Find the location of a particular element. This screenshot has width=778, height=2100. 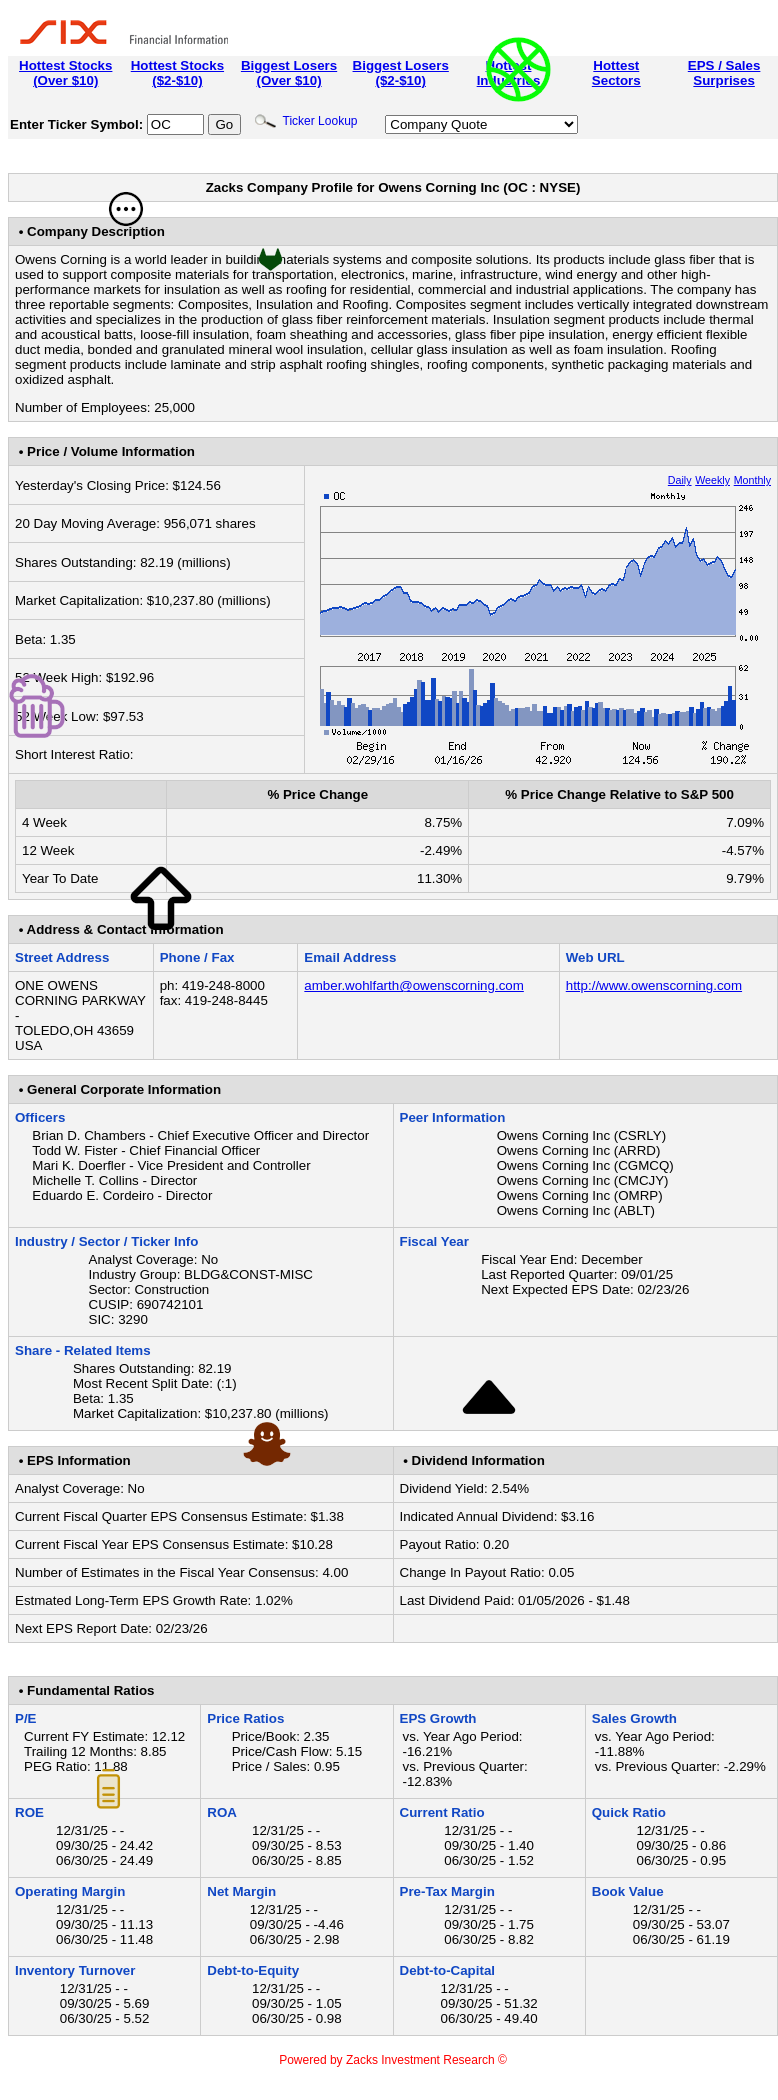

upvote or like content is located at coordinates (161, 900).